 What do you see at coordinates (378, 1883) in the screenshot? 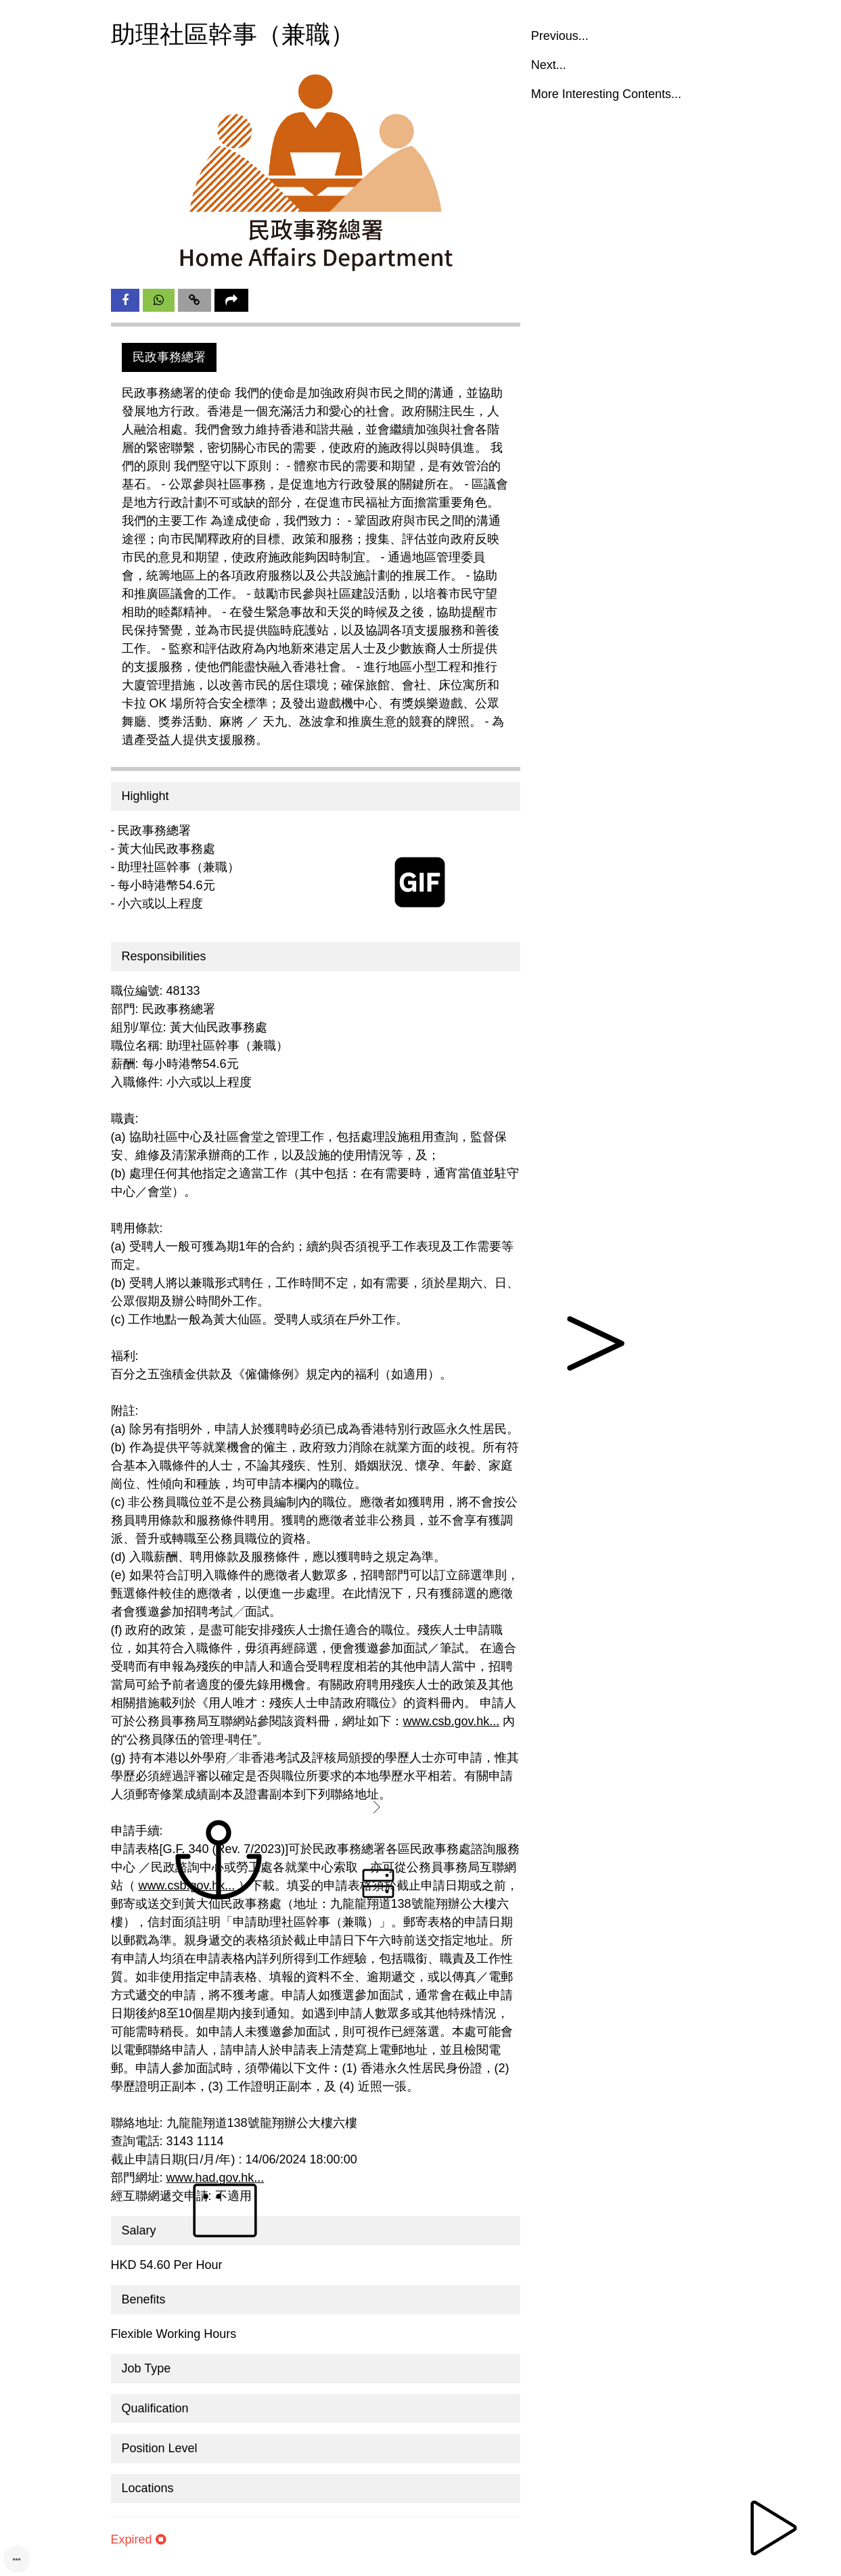
I see `access storage or server settings` at bounding box center [378, 1883].